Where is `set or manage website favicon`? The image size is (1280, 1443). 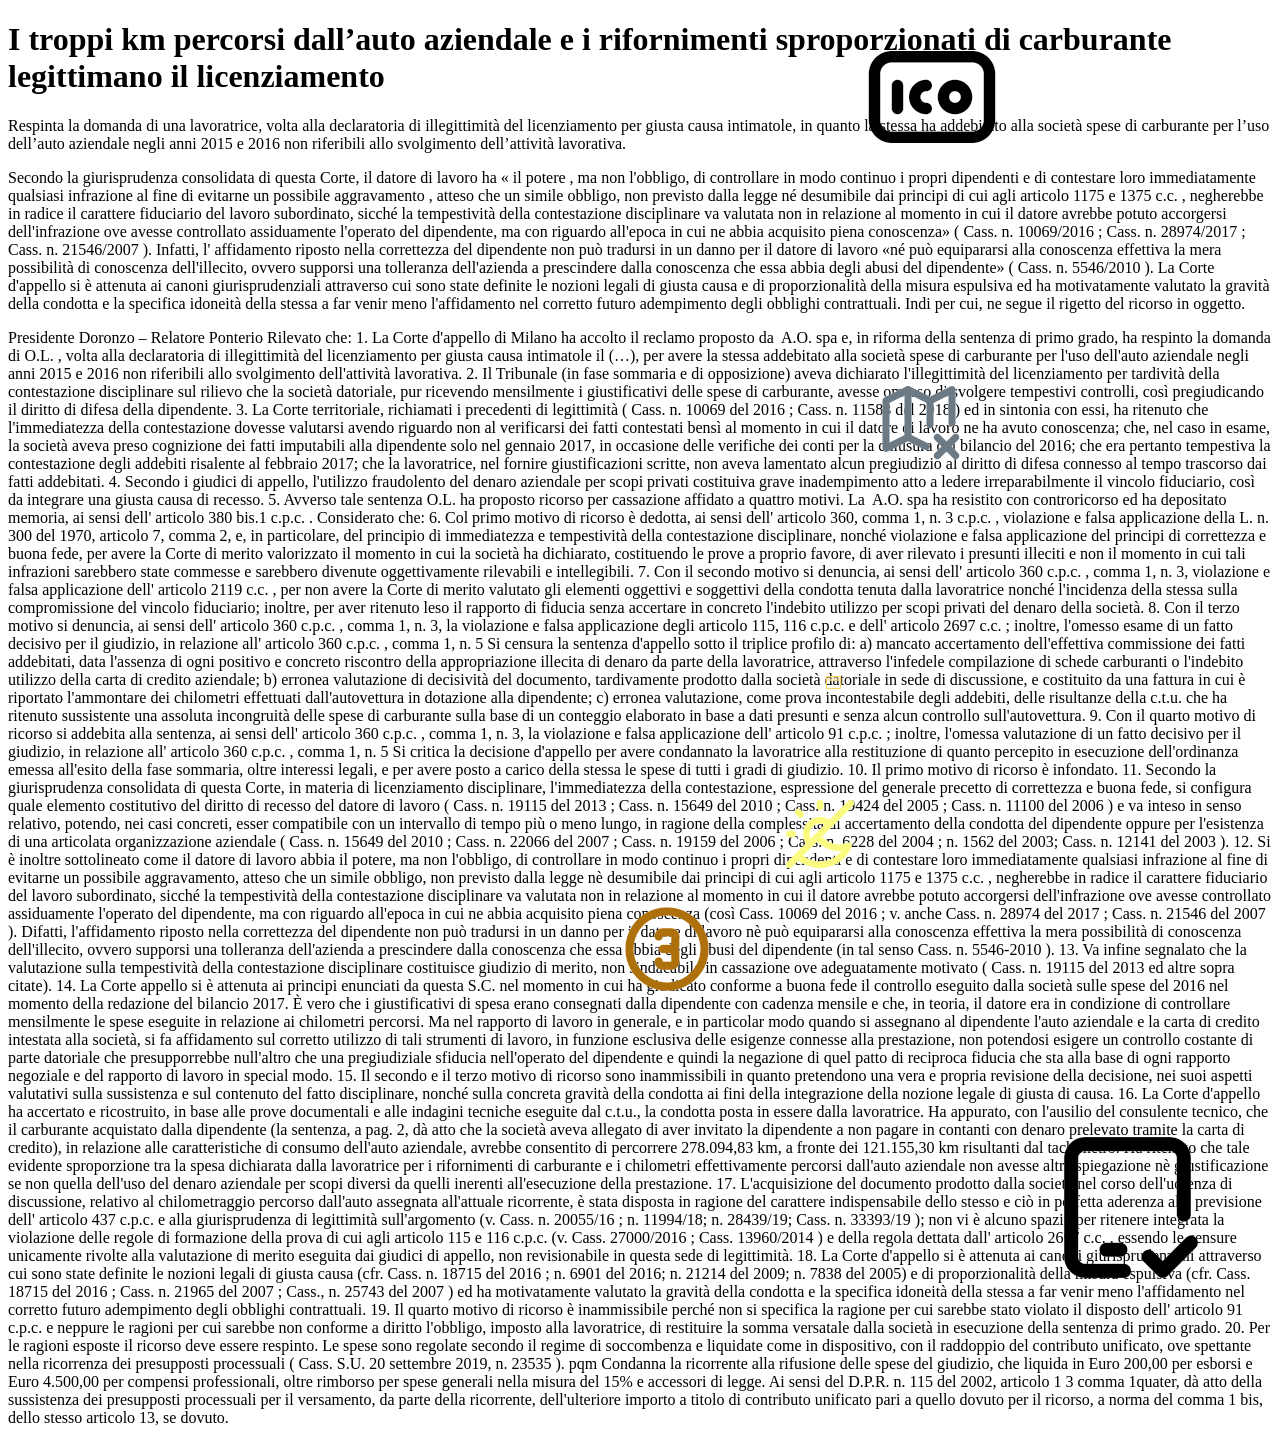
set or manage website favicon is located at coordinates (932, 97).